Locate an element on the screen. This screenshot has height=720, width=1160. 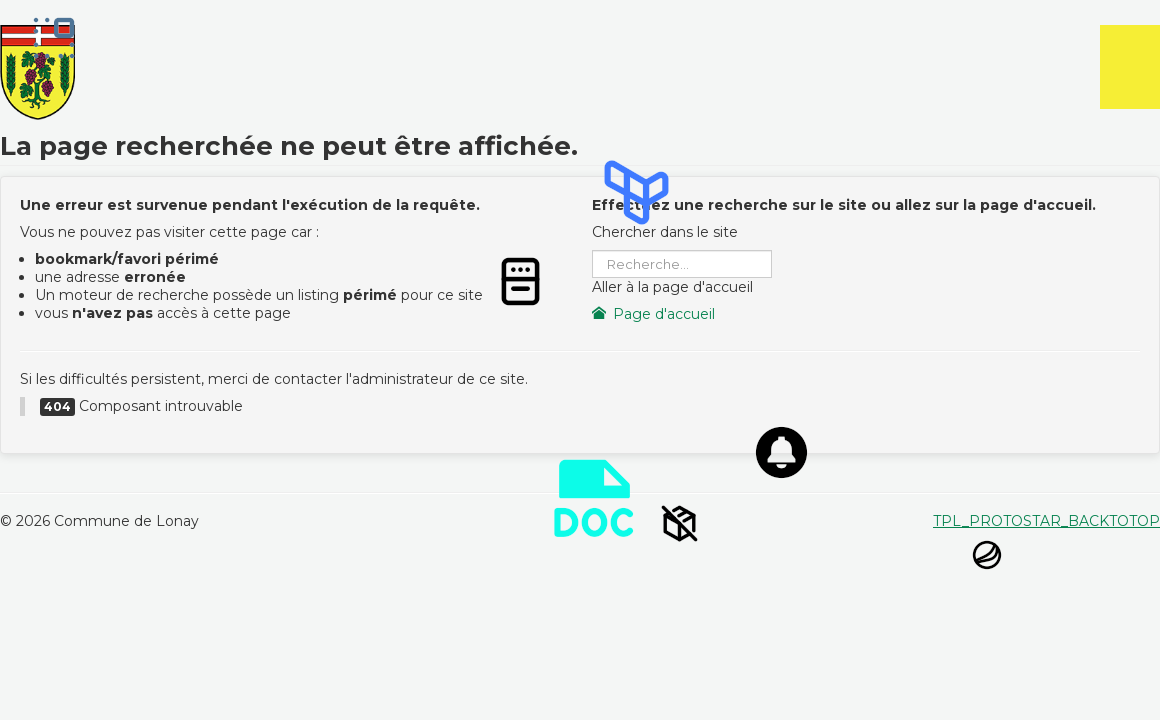
access cooking or kitchen appliances is located at coordinates (520, 281).